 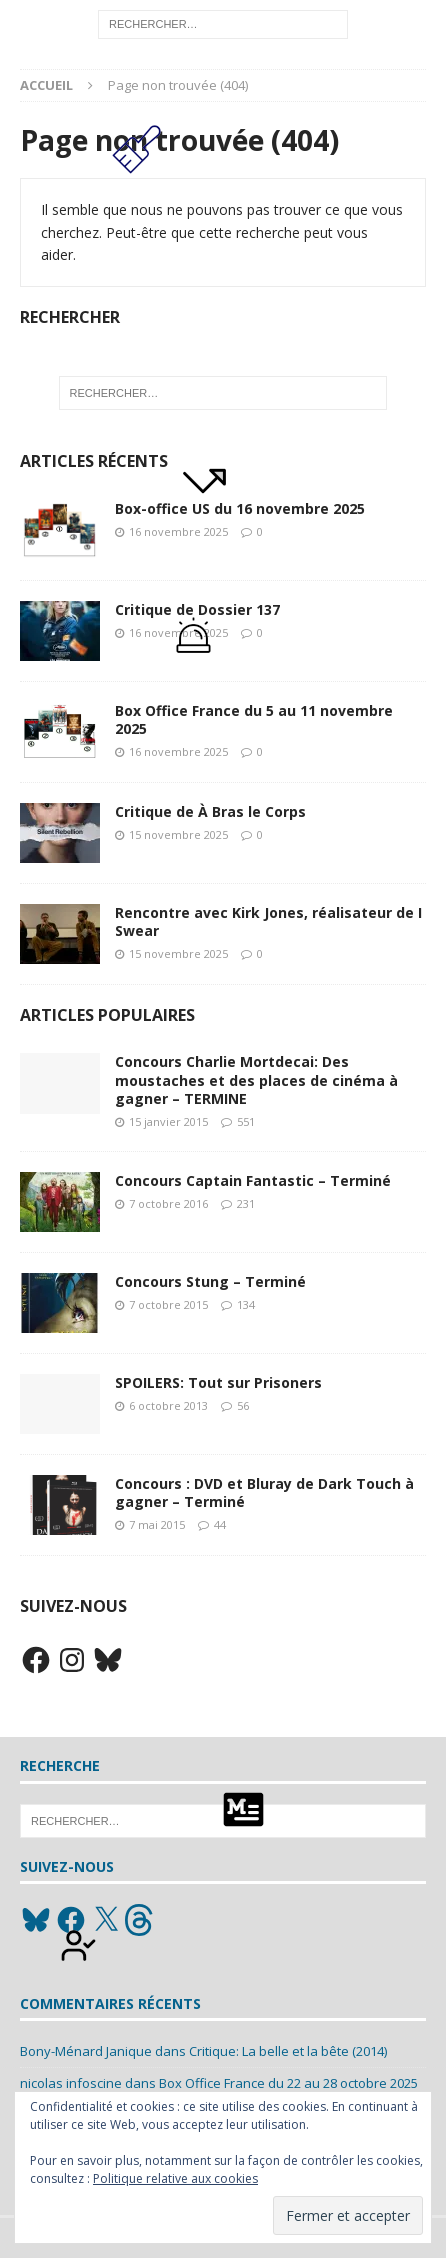 I want to click on reply to a message or forward content, so click(x=204, y=479).